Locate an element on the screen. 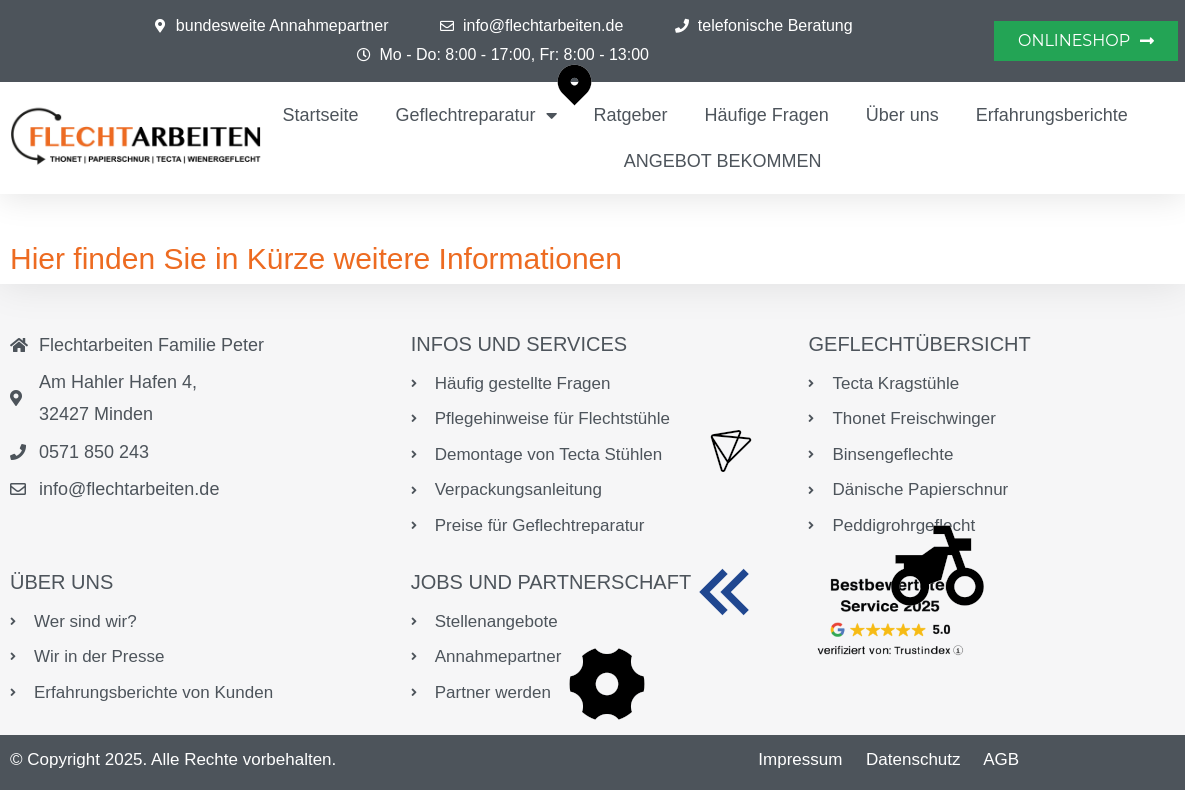  pushed app logo is located at coordinates (731, 451).